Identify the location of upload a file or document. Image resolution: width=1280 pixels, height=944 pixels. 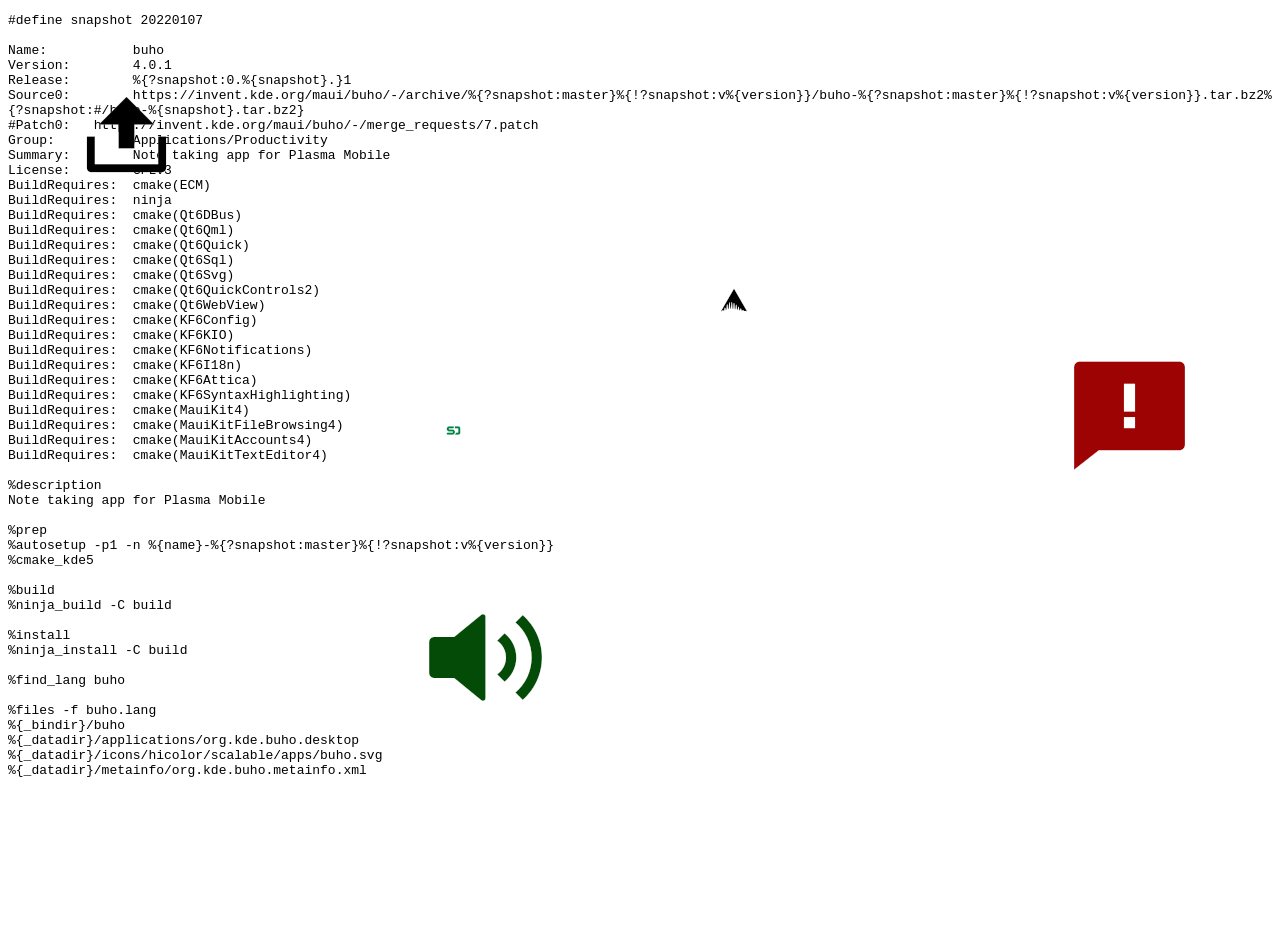
(126, 136).